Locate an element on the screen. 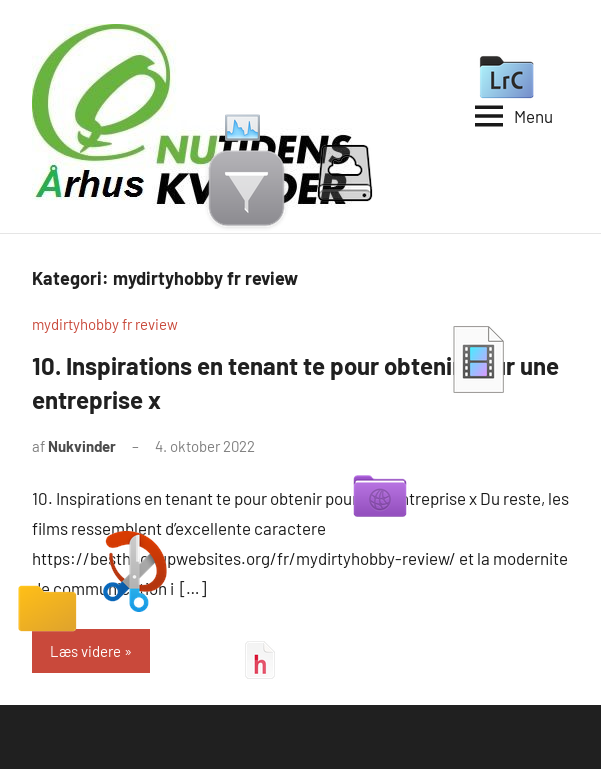  open a video file is located at coordinates (478, 359).